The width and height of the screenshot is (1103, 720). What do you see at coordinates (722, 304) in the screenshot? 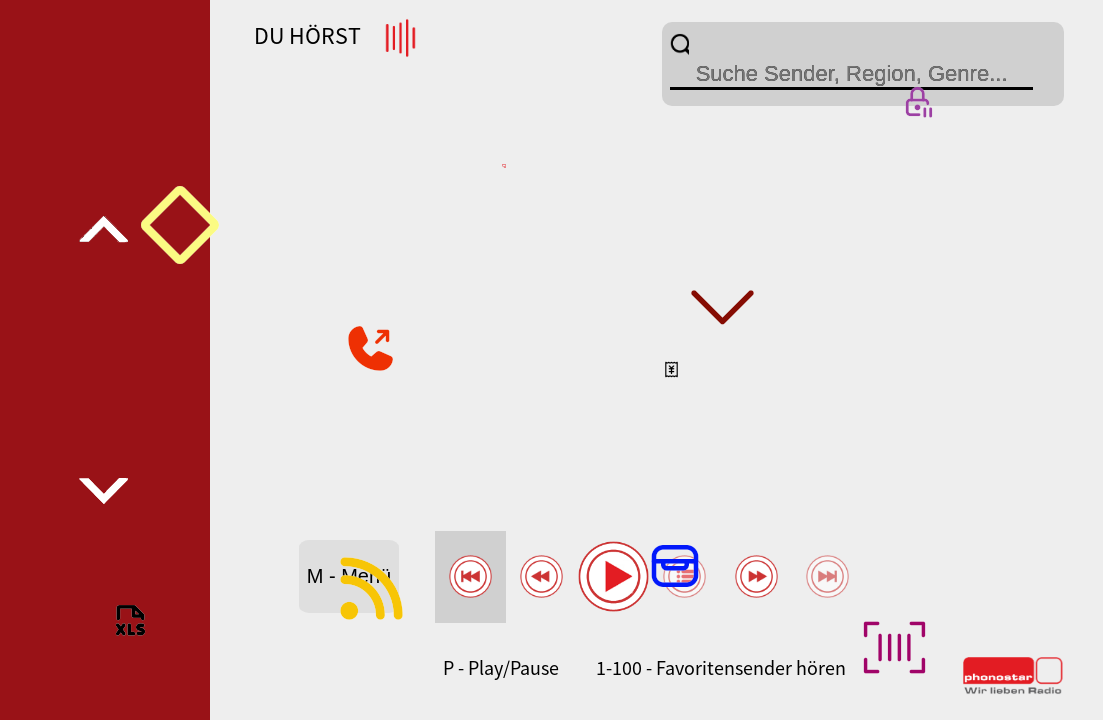
I see `expand a dropdown menu or section` at bounding box center [722, 304].